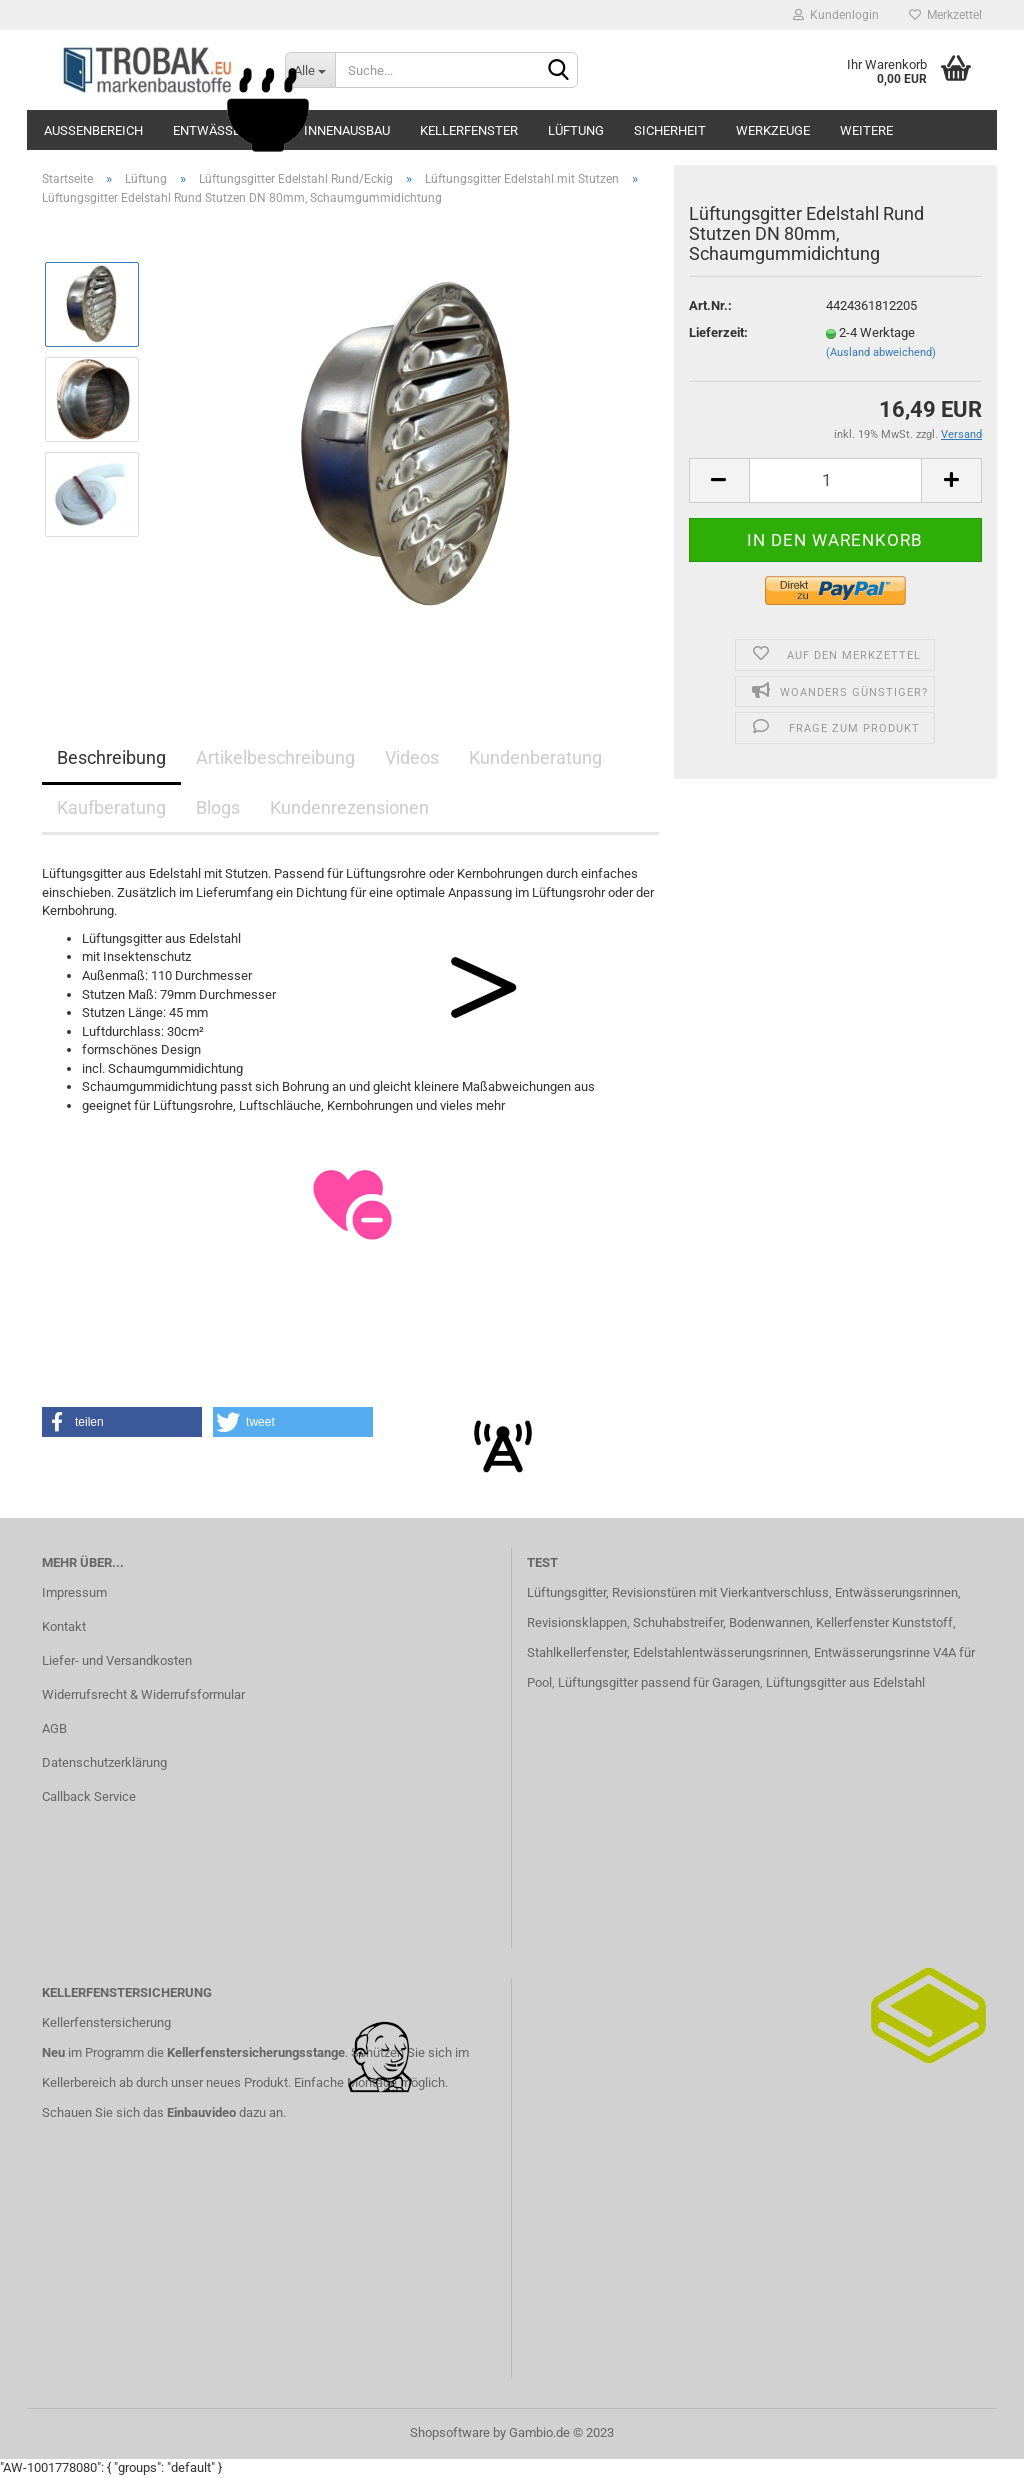 The image size is (1024, 2478). Describe the element at coordinates (481, 987) in the screenshot. I see `navigate to the next item or page` at that location.